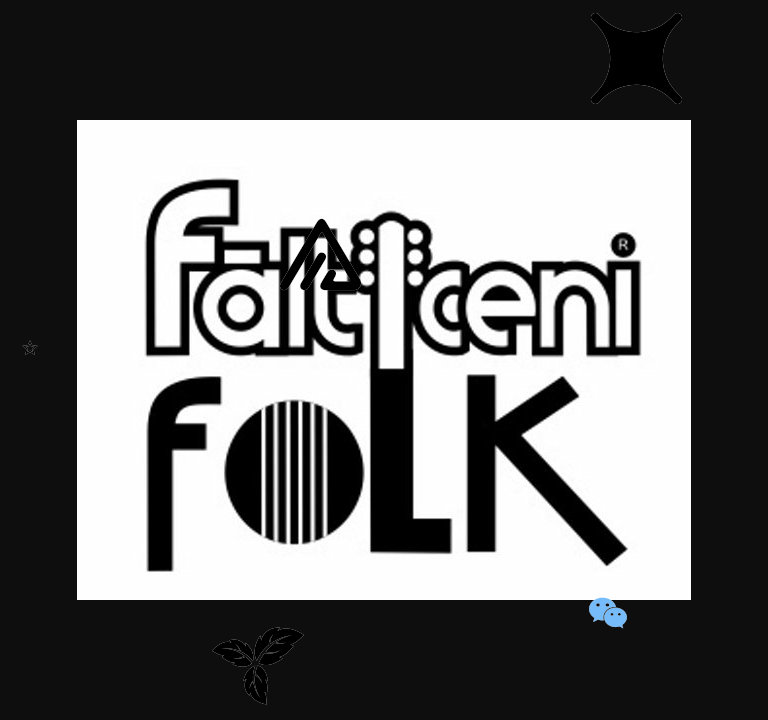 This screenshot has width=768, height=720. I want to click on open the AList file management application, so click(320, 254).